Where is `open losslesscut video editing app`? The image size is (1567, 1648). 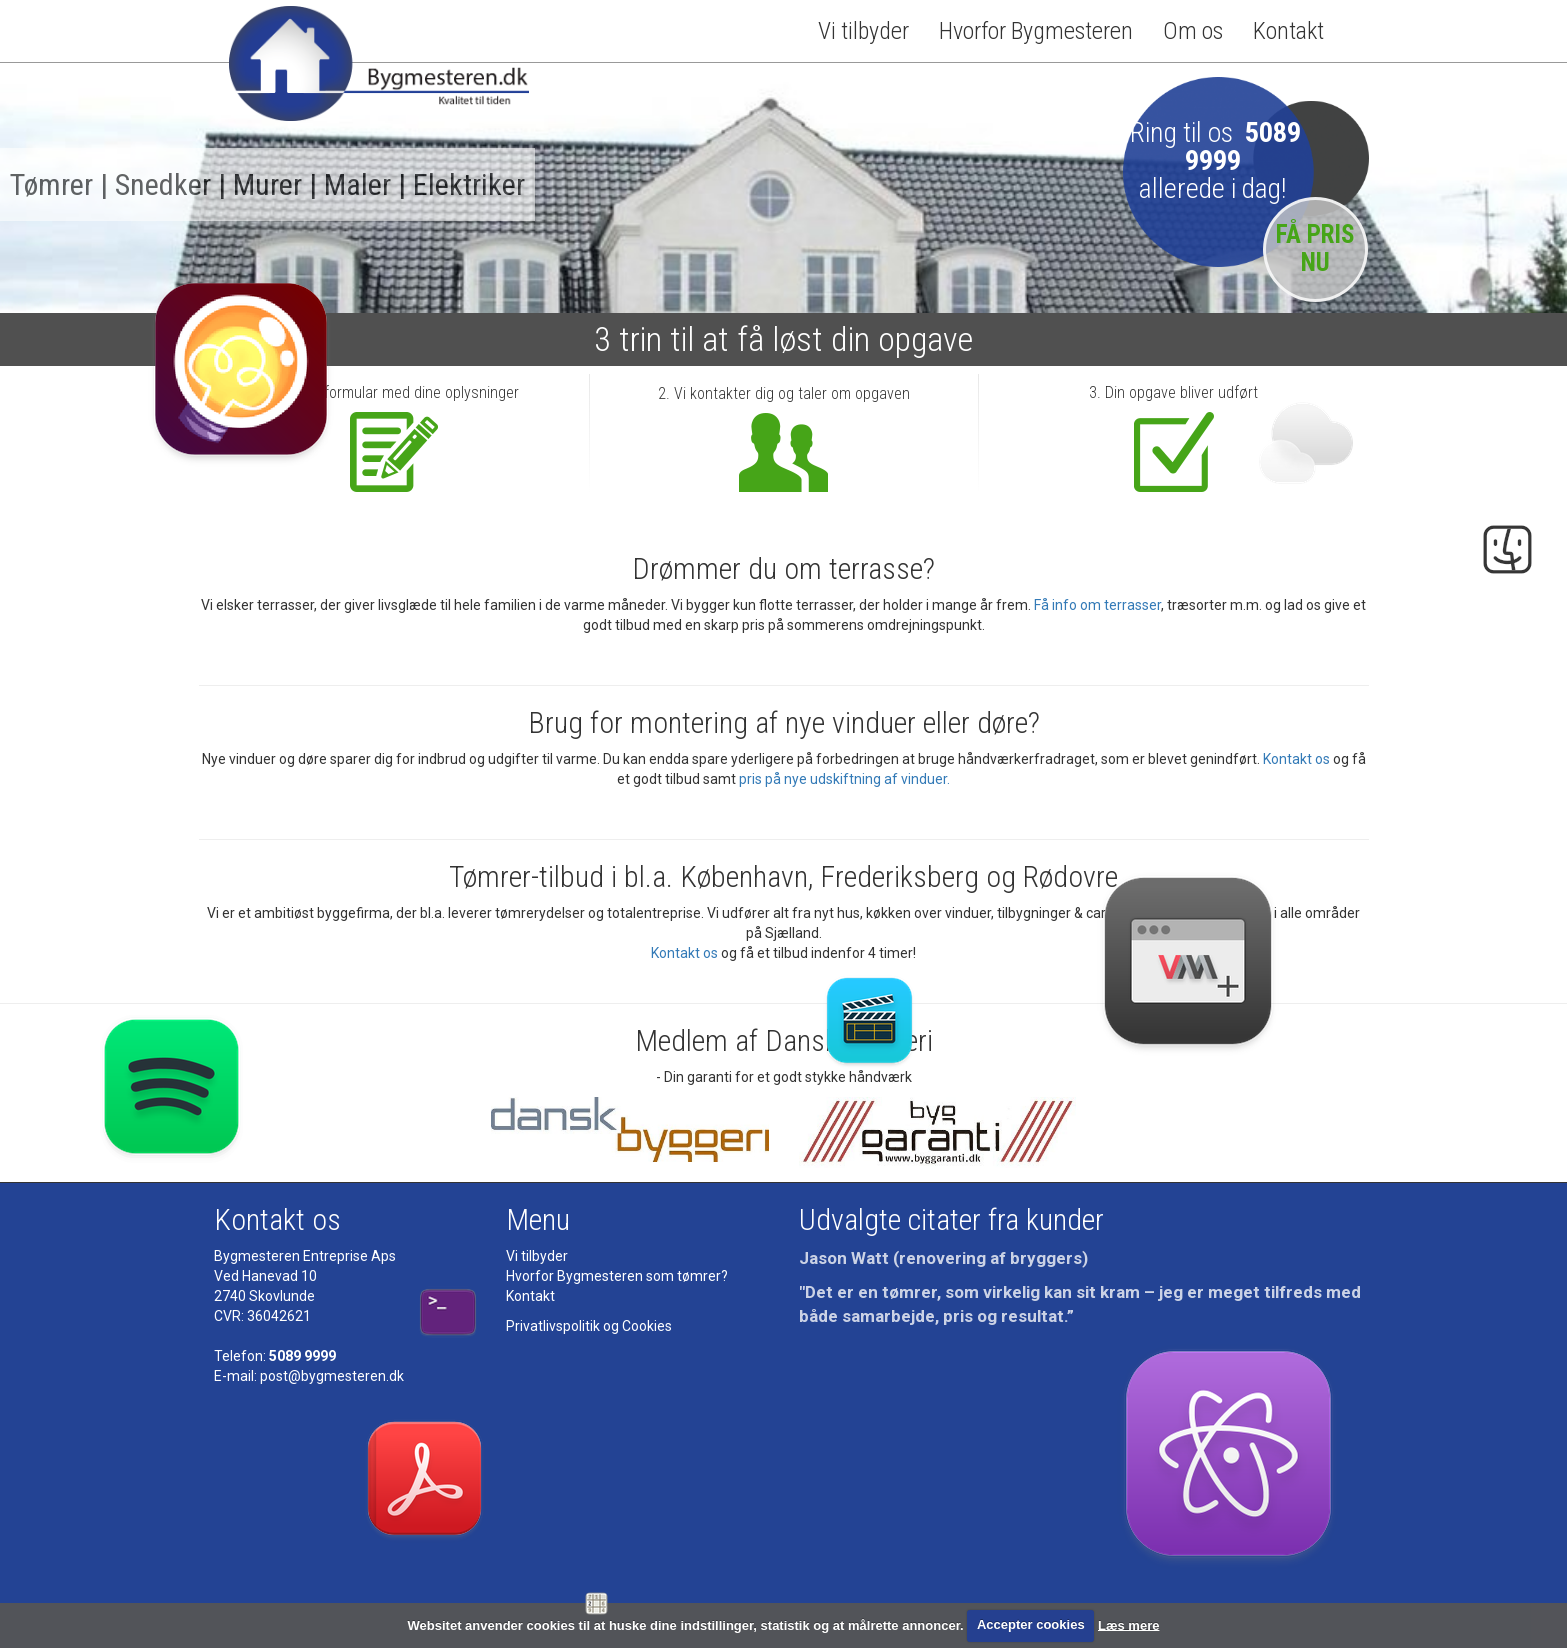 open losslesscut video editing app is located at coordinates (869, 1020).